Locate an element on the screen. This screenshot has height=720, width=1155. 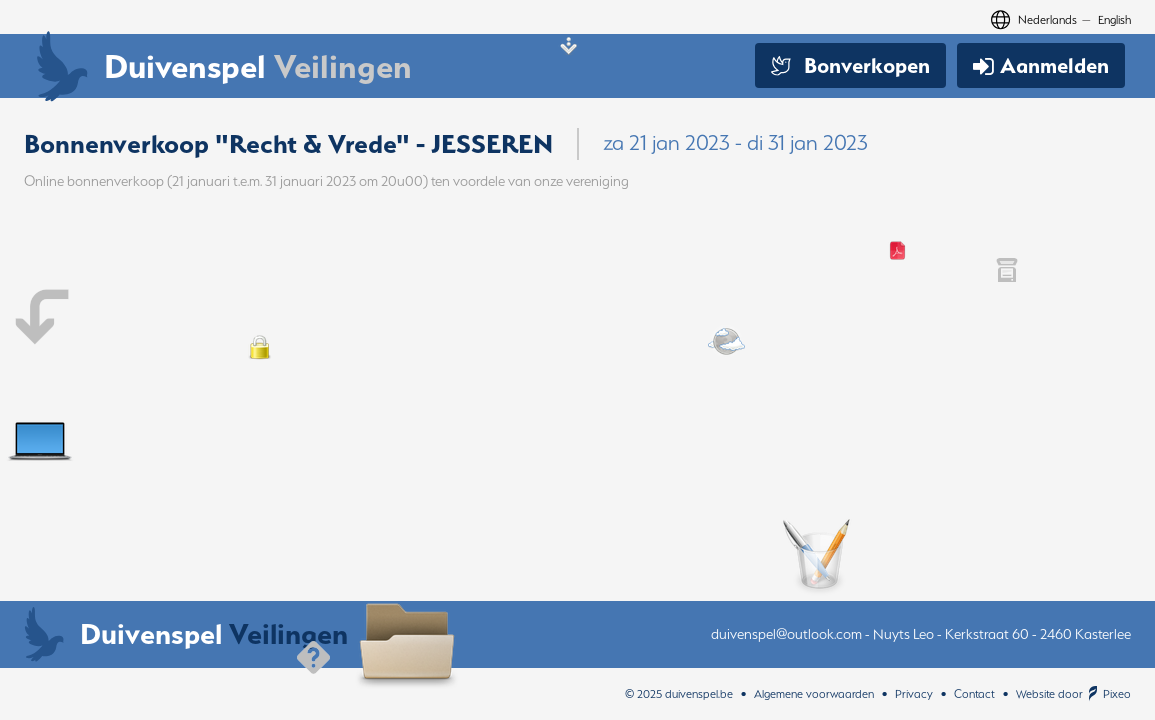
indicates content or settings are locked is located at coordinates (260, 347).